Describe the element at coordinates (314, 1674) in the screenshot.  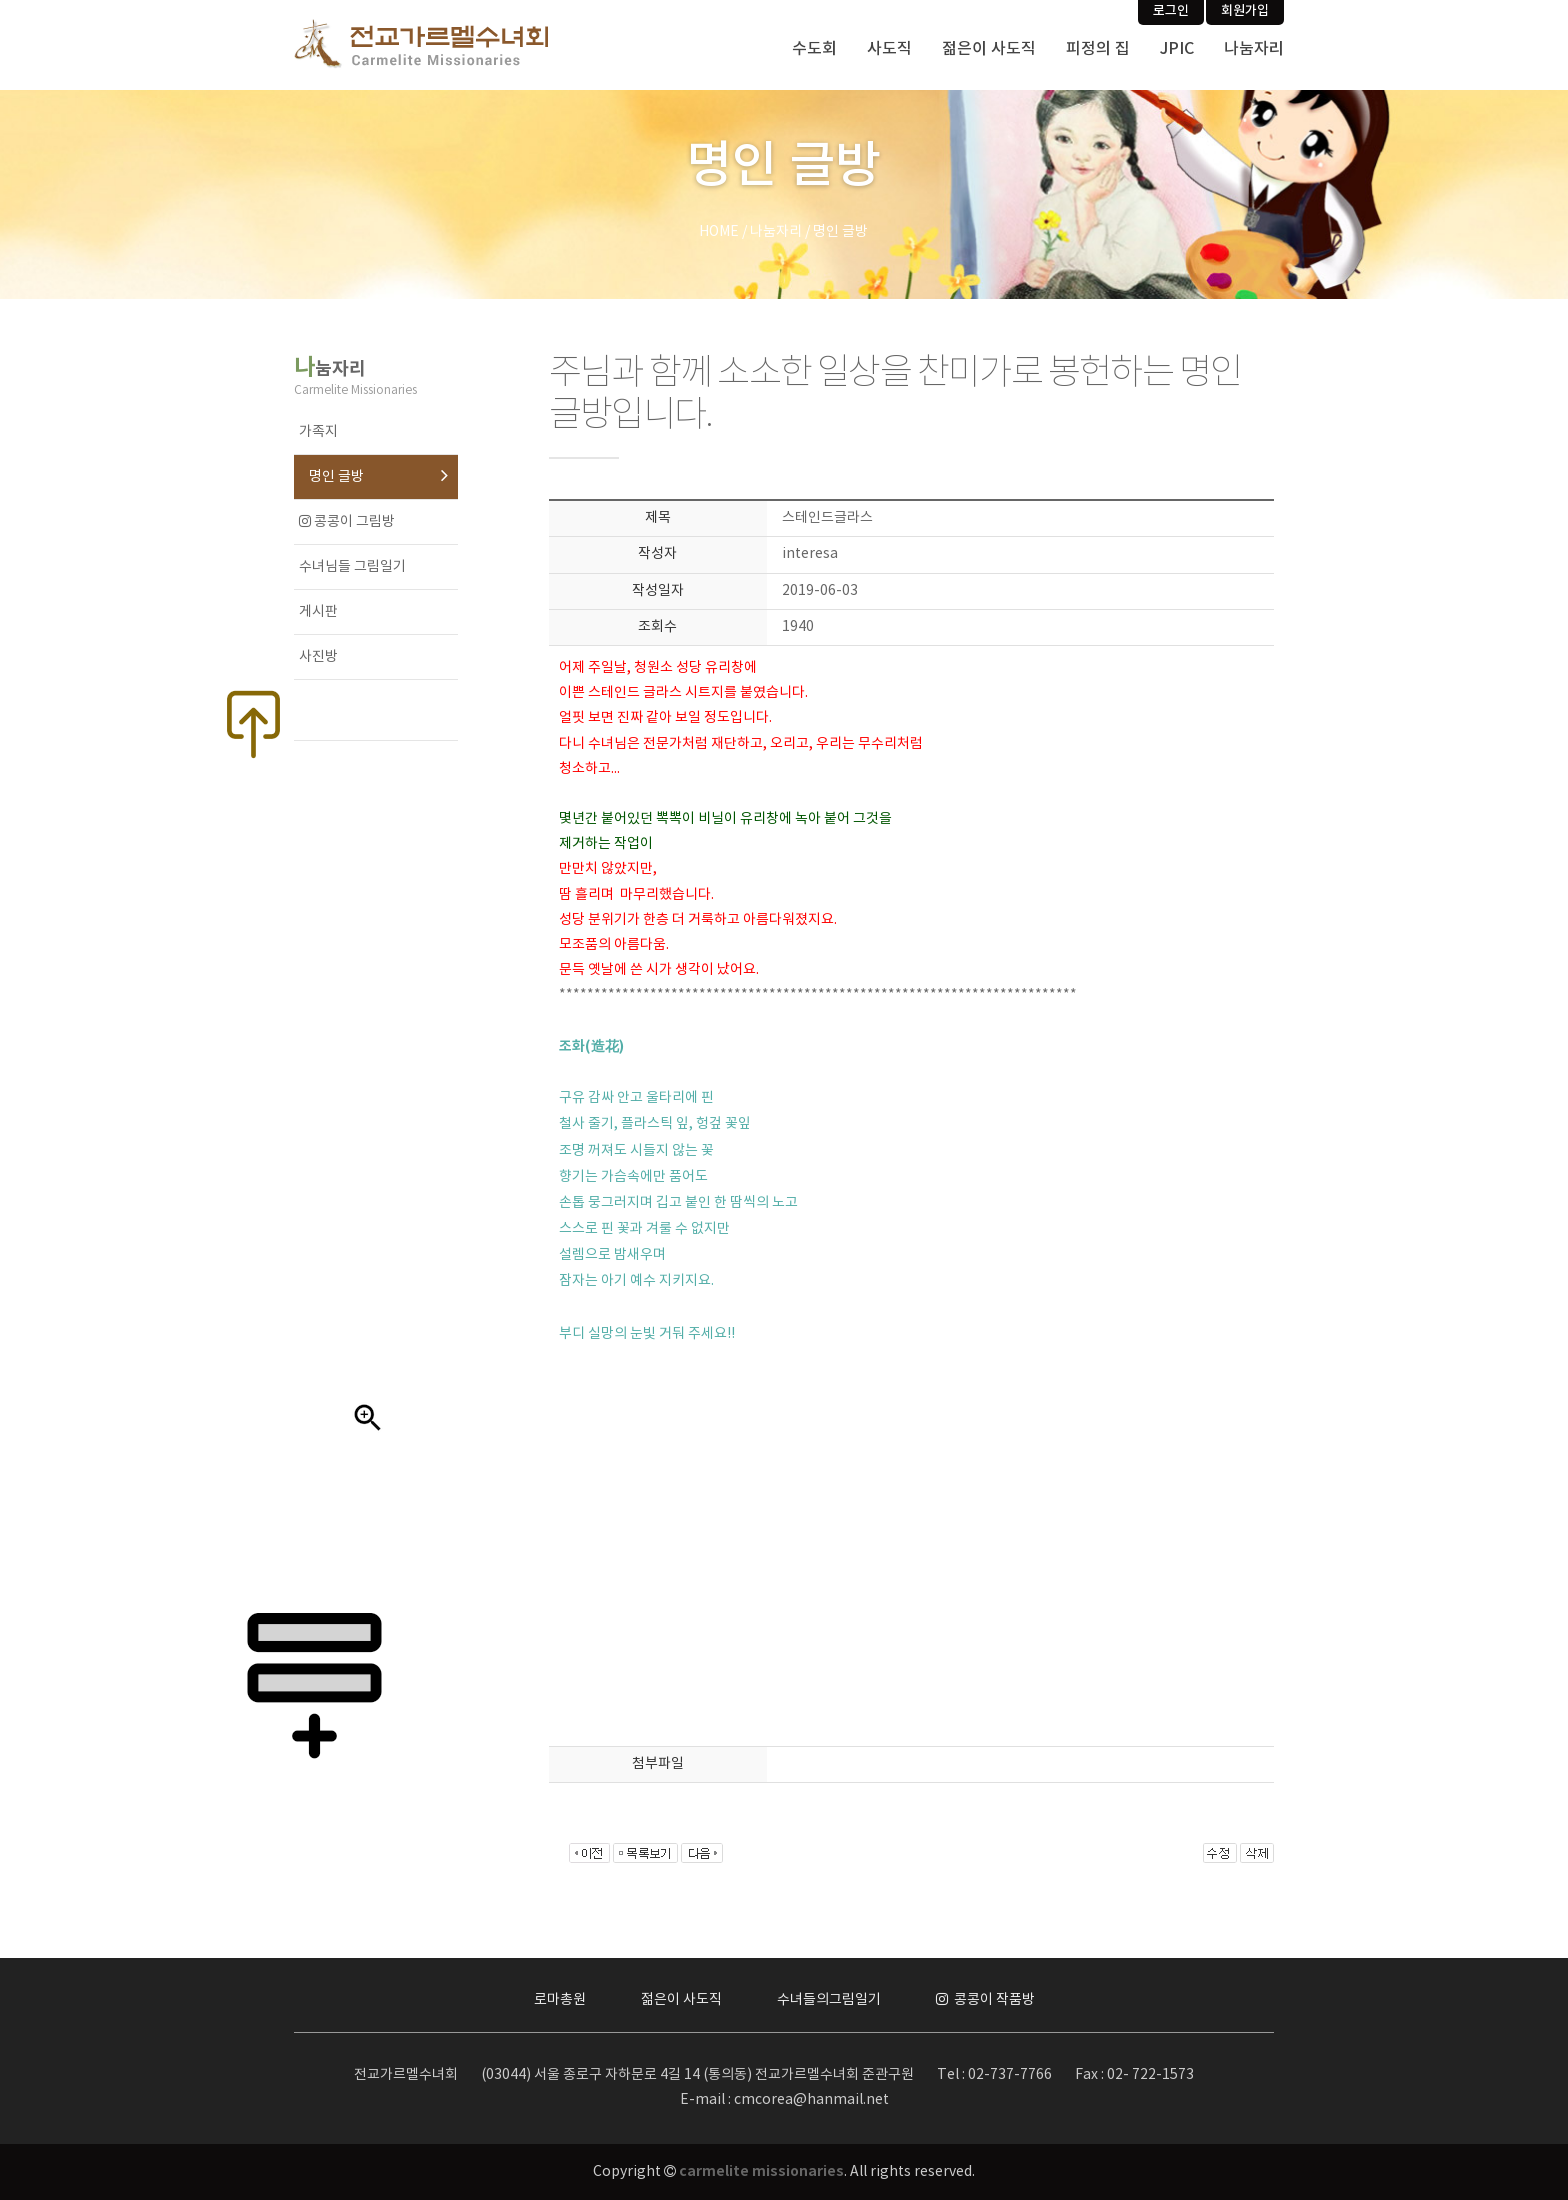
I see `add a new row below` at that location.